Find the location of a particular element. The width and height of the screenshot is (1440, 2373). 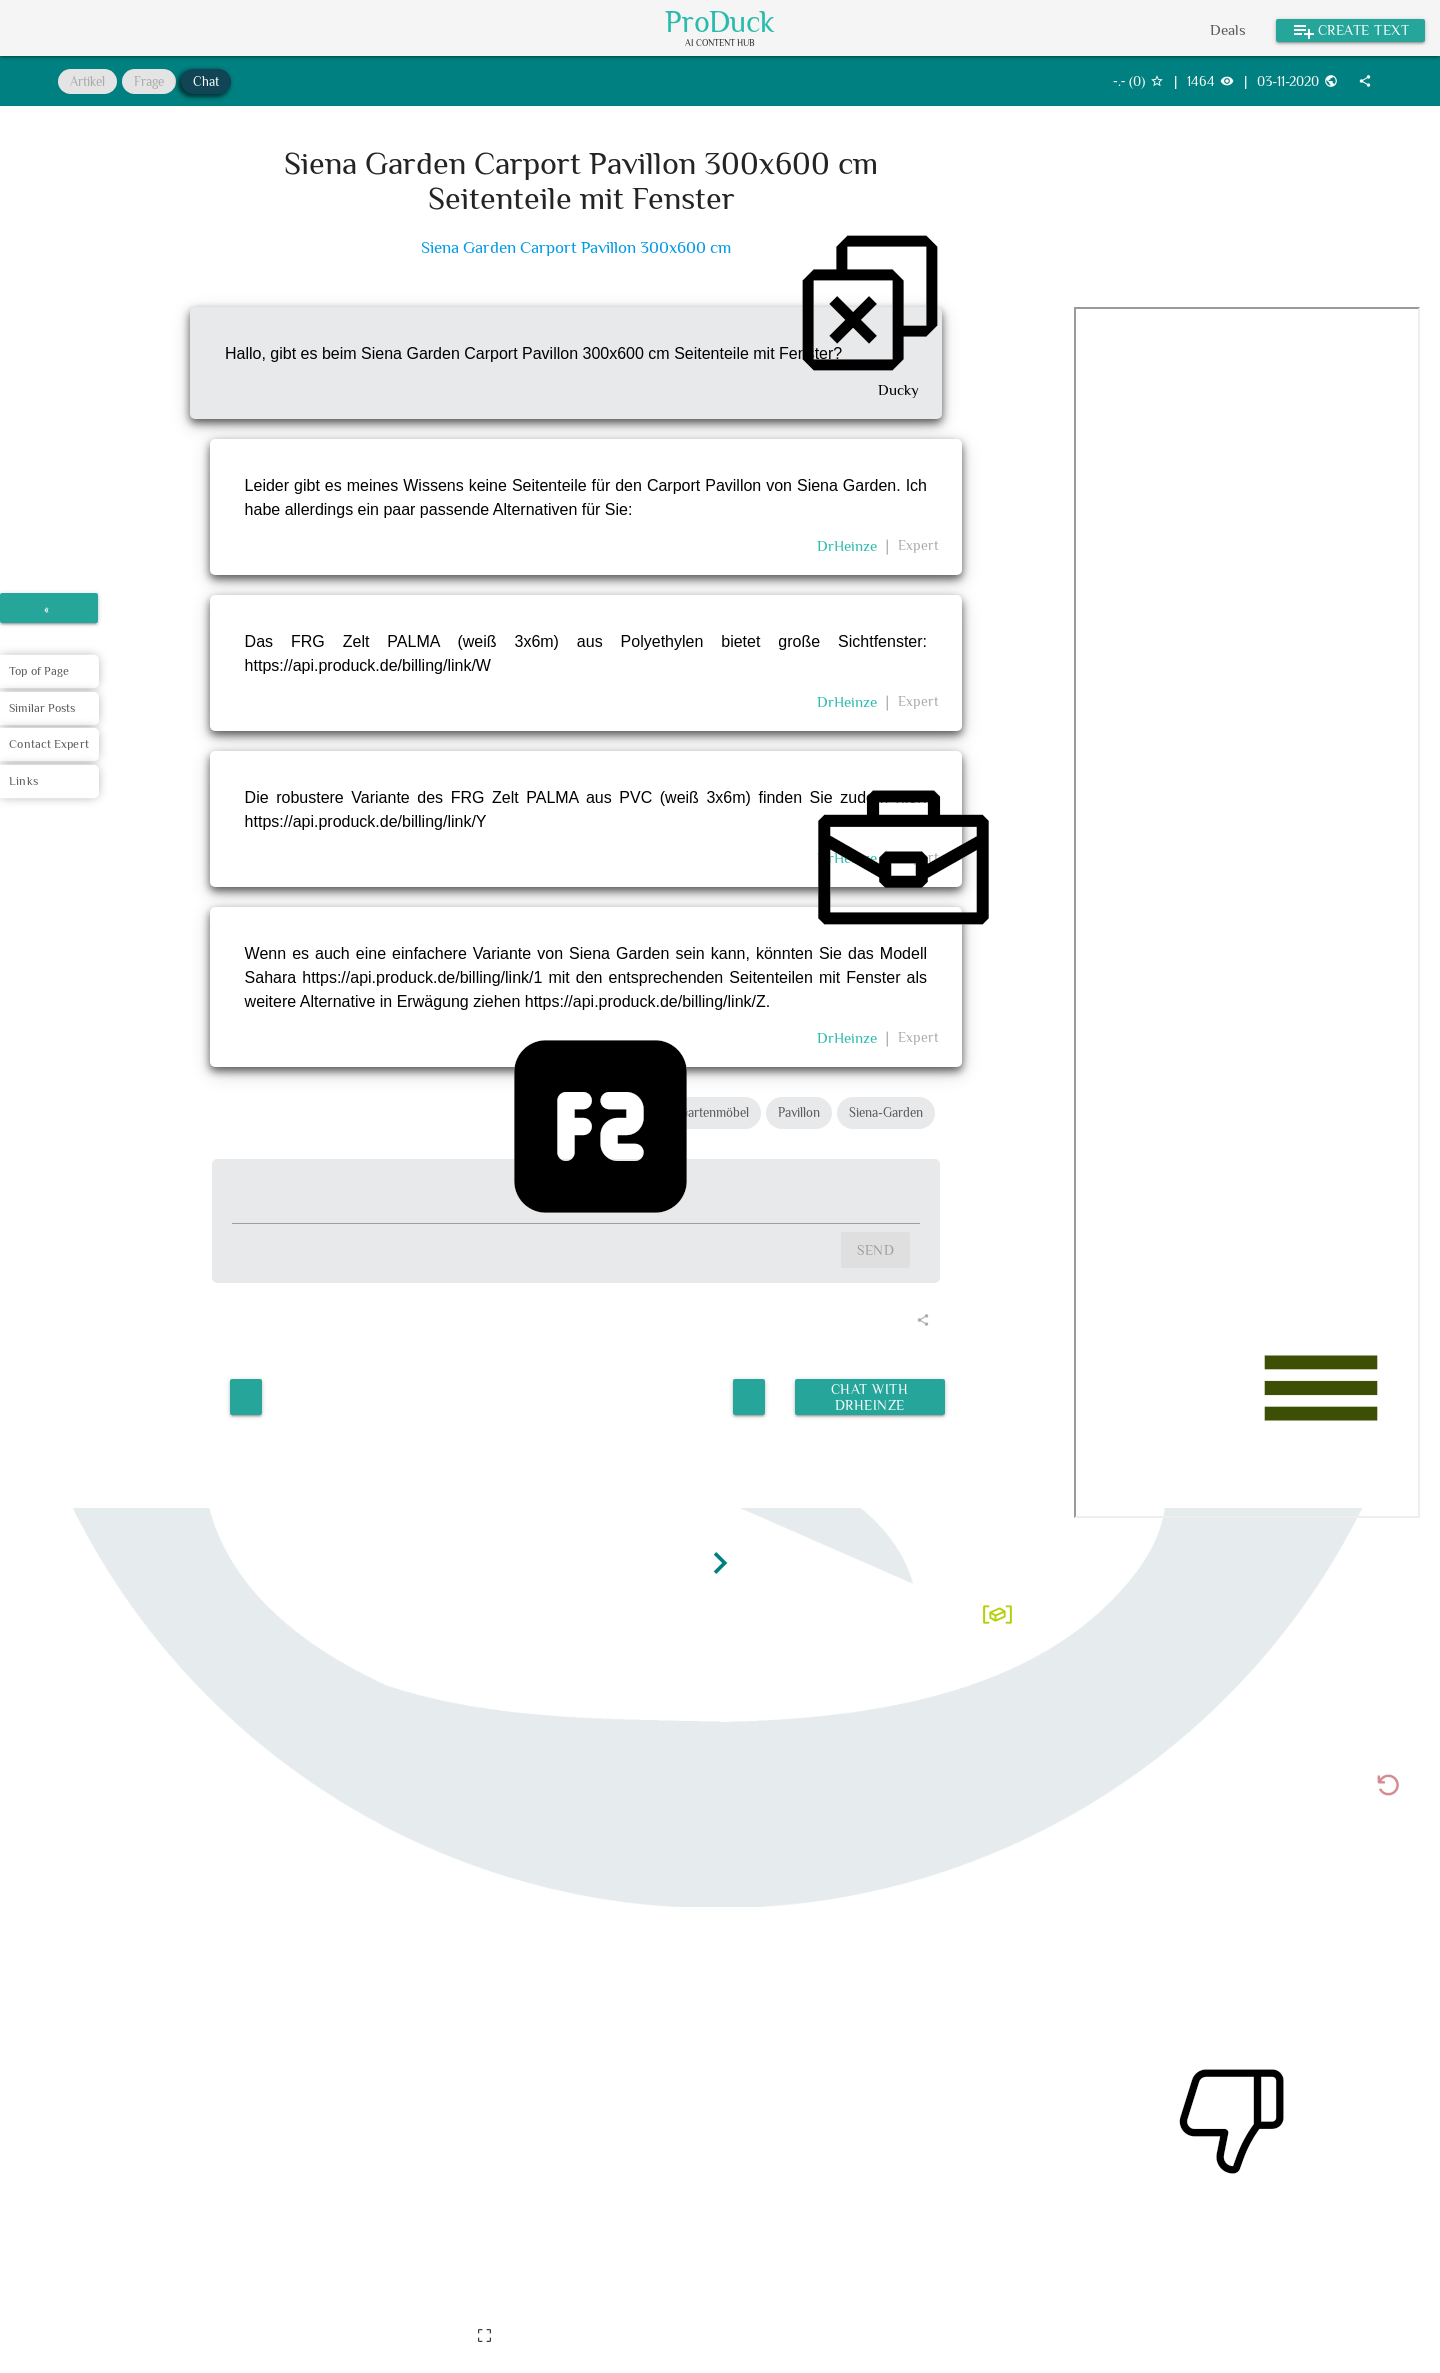

toggle F2 function key shortcut is located at coordinates (600, 1126).